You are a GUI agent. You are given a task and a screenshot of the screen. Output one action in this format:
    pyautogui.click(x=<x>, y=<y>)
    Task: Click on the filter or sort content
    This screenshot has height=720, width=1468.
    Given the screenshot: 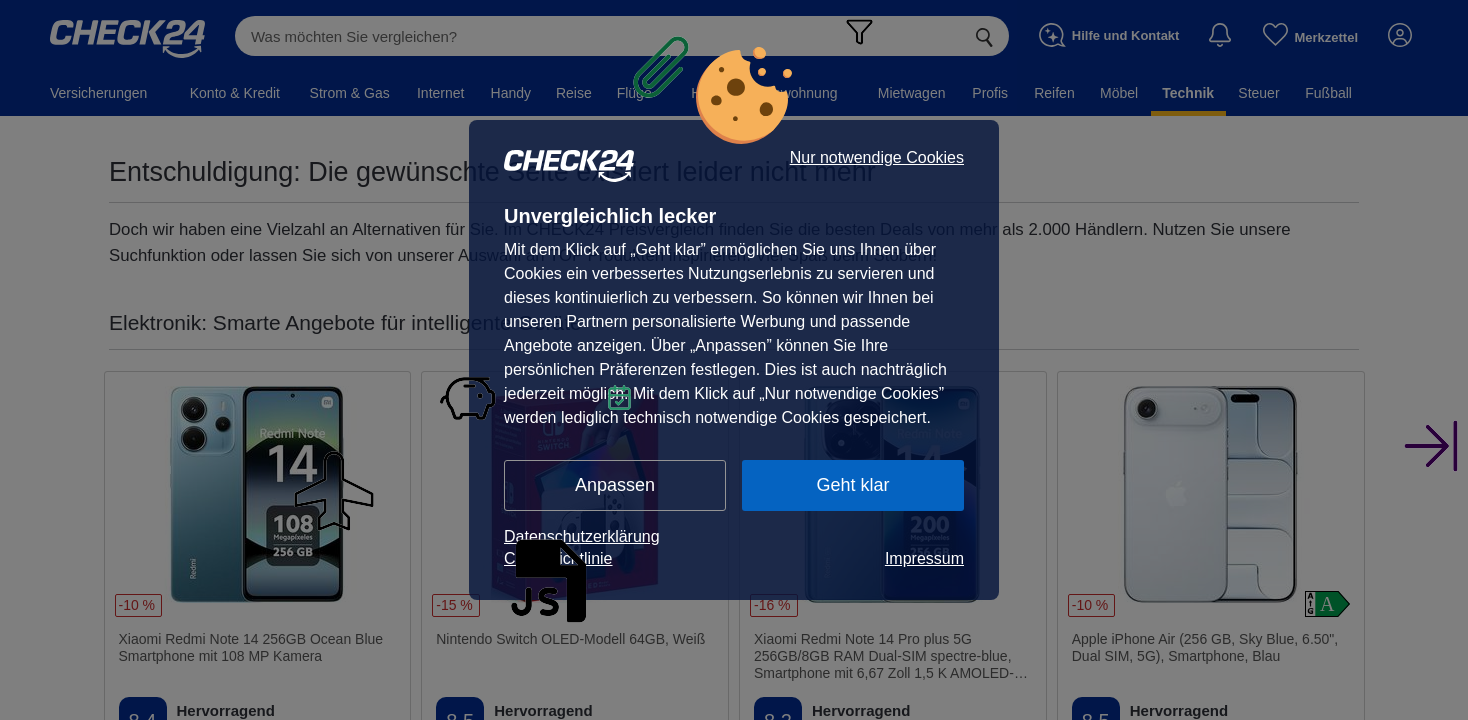 What is the action you would take?
    pyautogui.click(x=859, y=31)
    